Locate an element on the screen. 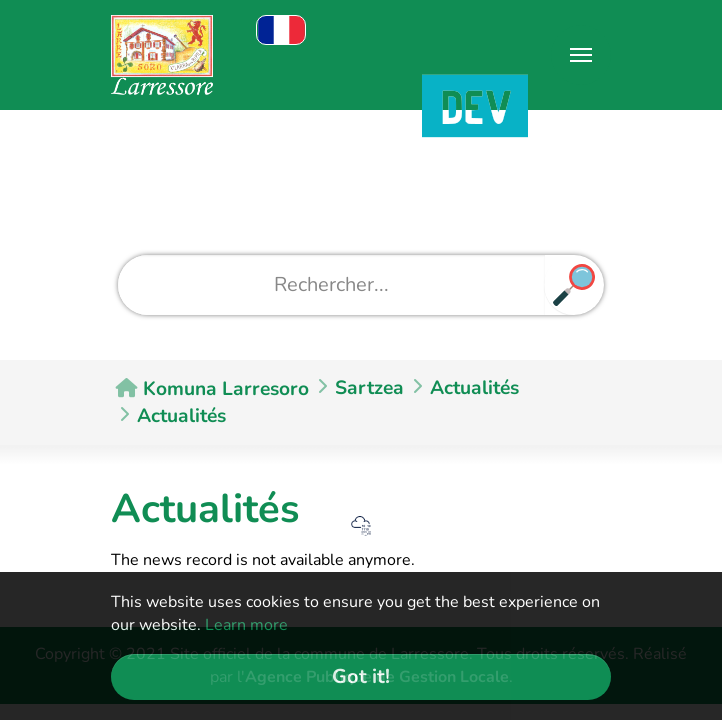 This screenshot has width=722, height=720. visit the DEV Community platform is located at coordinates (475, 106).